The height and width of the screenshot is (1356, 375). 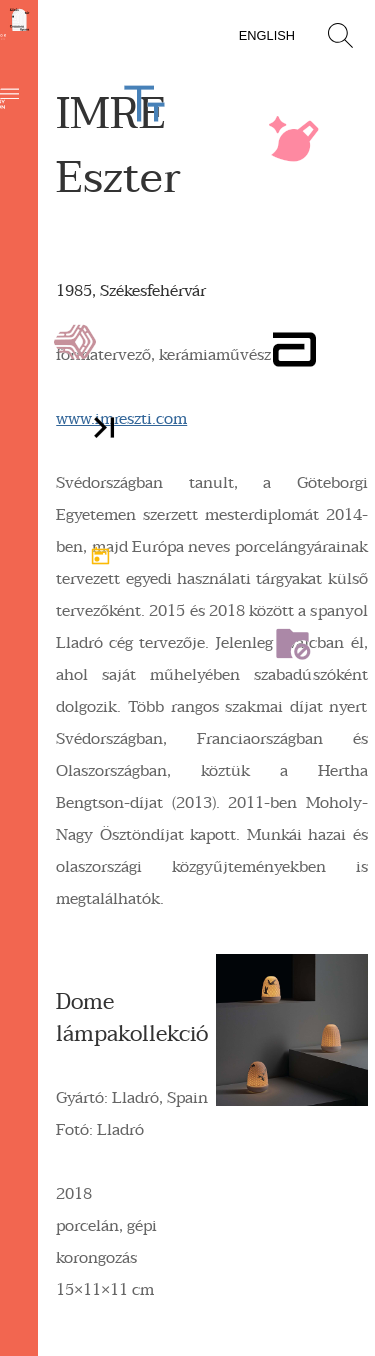 I want to click on activate AI-powered brush or painting tool, so click(x=295, y=142).